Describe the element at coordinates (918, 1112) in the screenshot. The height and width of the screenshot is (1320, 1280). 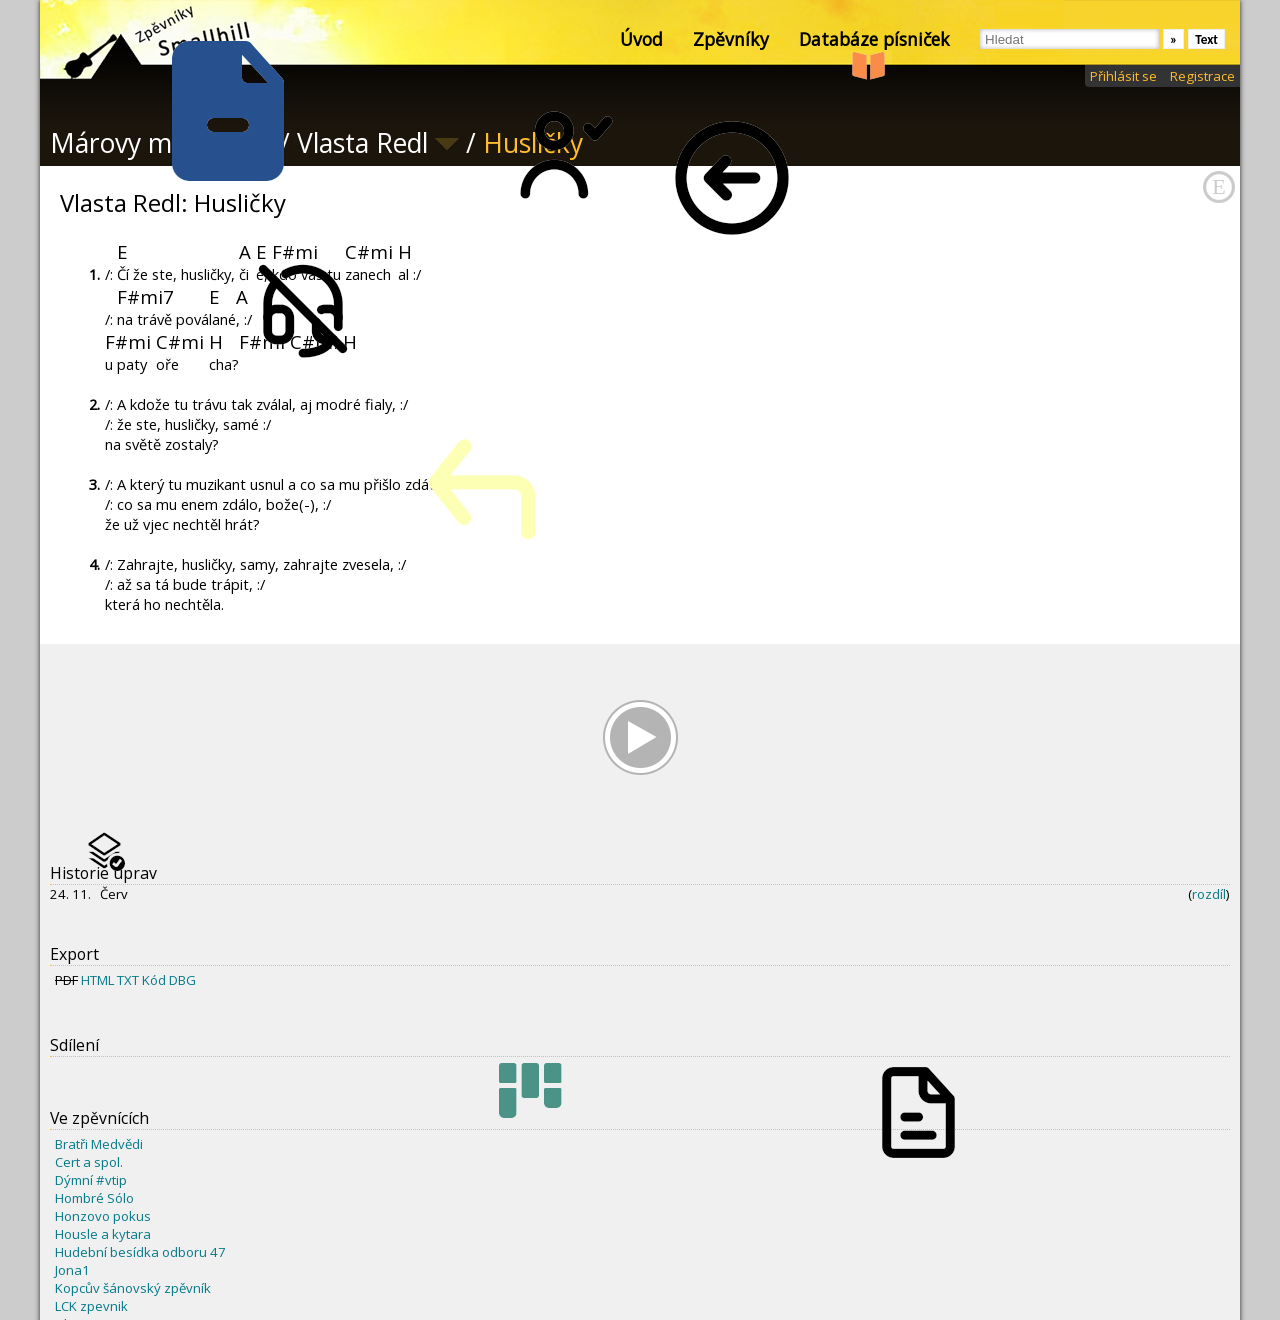
I see `view document or text file` at that location.